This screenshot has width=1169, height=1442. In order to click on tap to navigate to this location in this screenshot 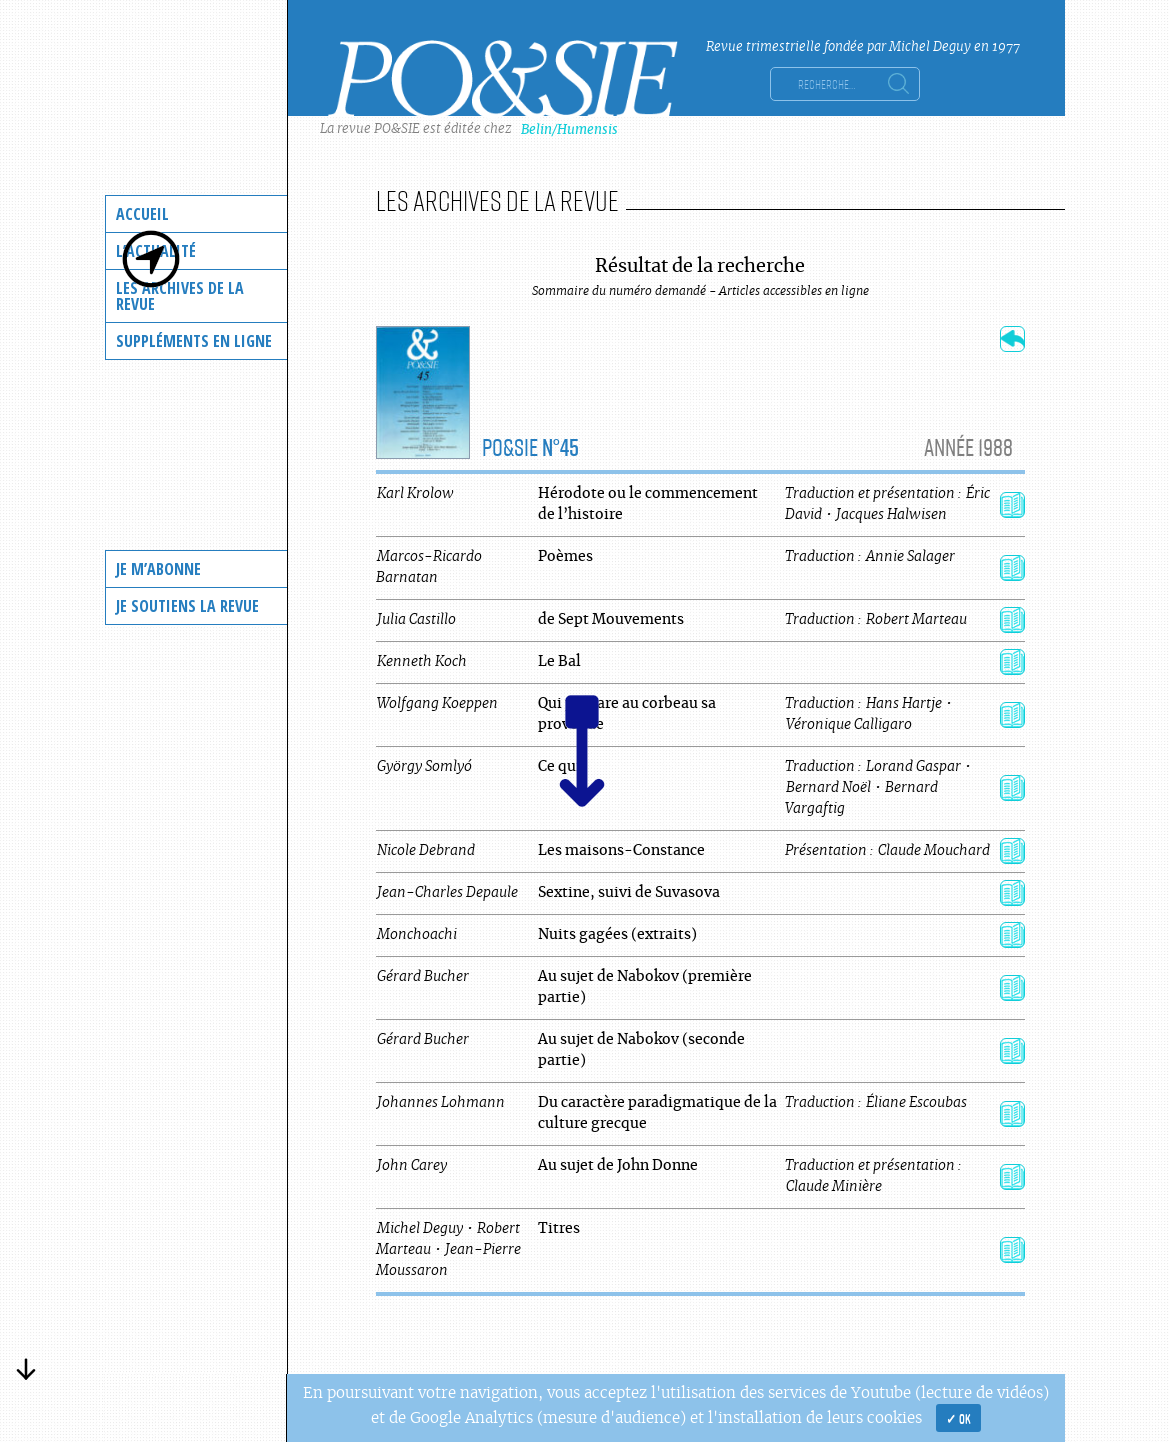, I will do `click(151, 259)`.